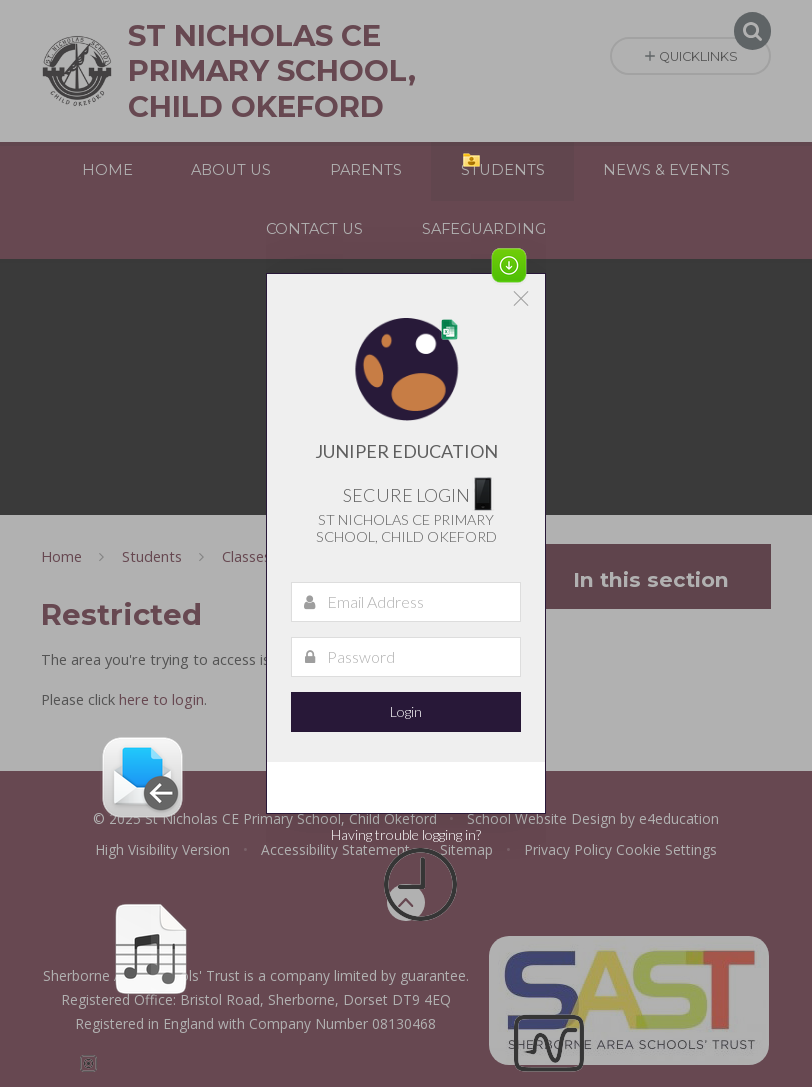 Image resolution: width=812 pixels, height=1087 pixels. What do you see at coordinates (449, 329) in the screenshot?
I see `open a microsoft excel spreadsheet file` at bounding box center [449, 329].